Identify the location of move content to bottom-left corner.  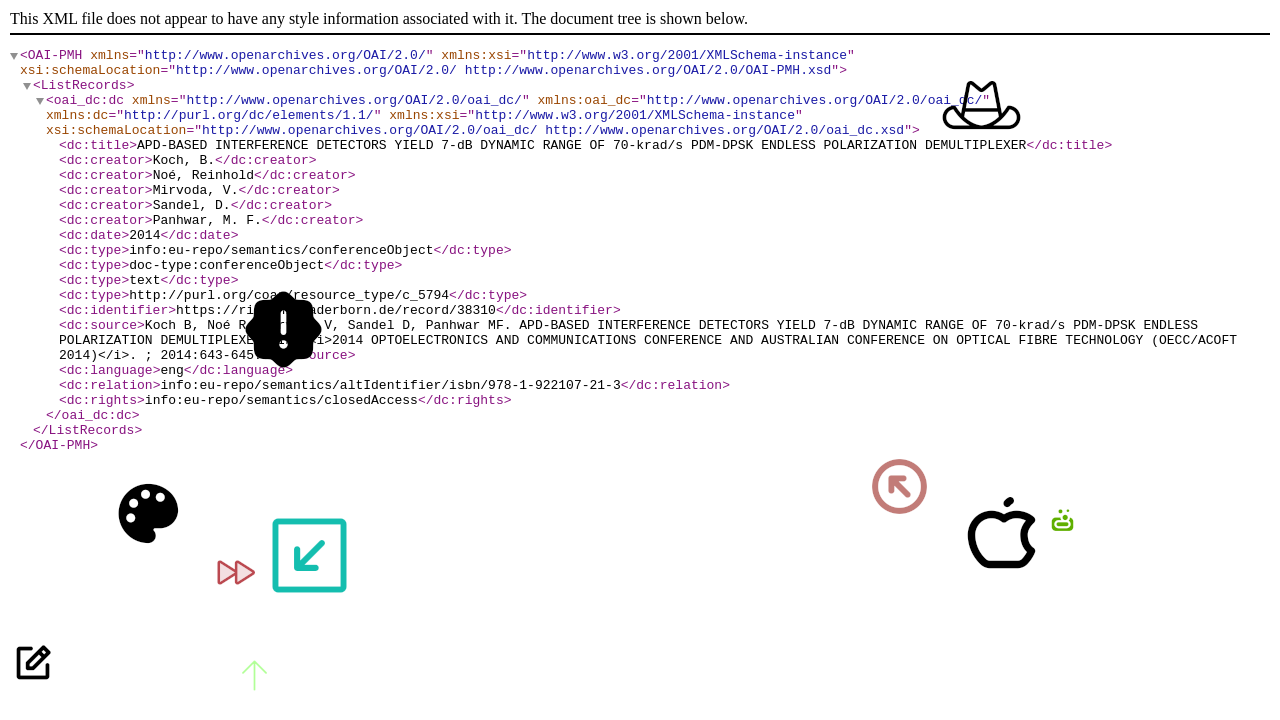
(309, 555).